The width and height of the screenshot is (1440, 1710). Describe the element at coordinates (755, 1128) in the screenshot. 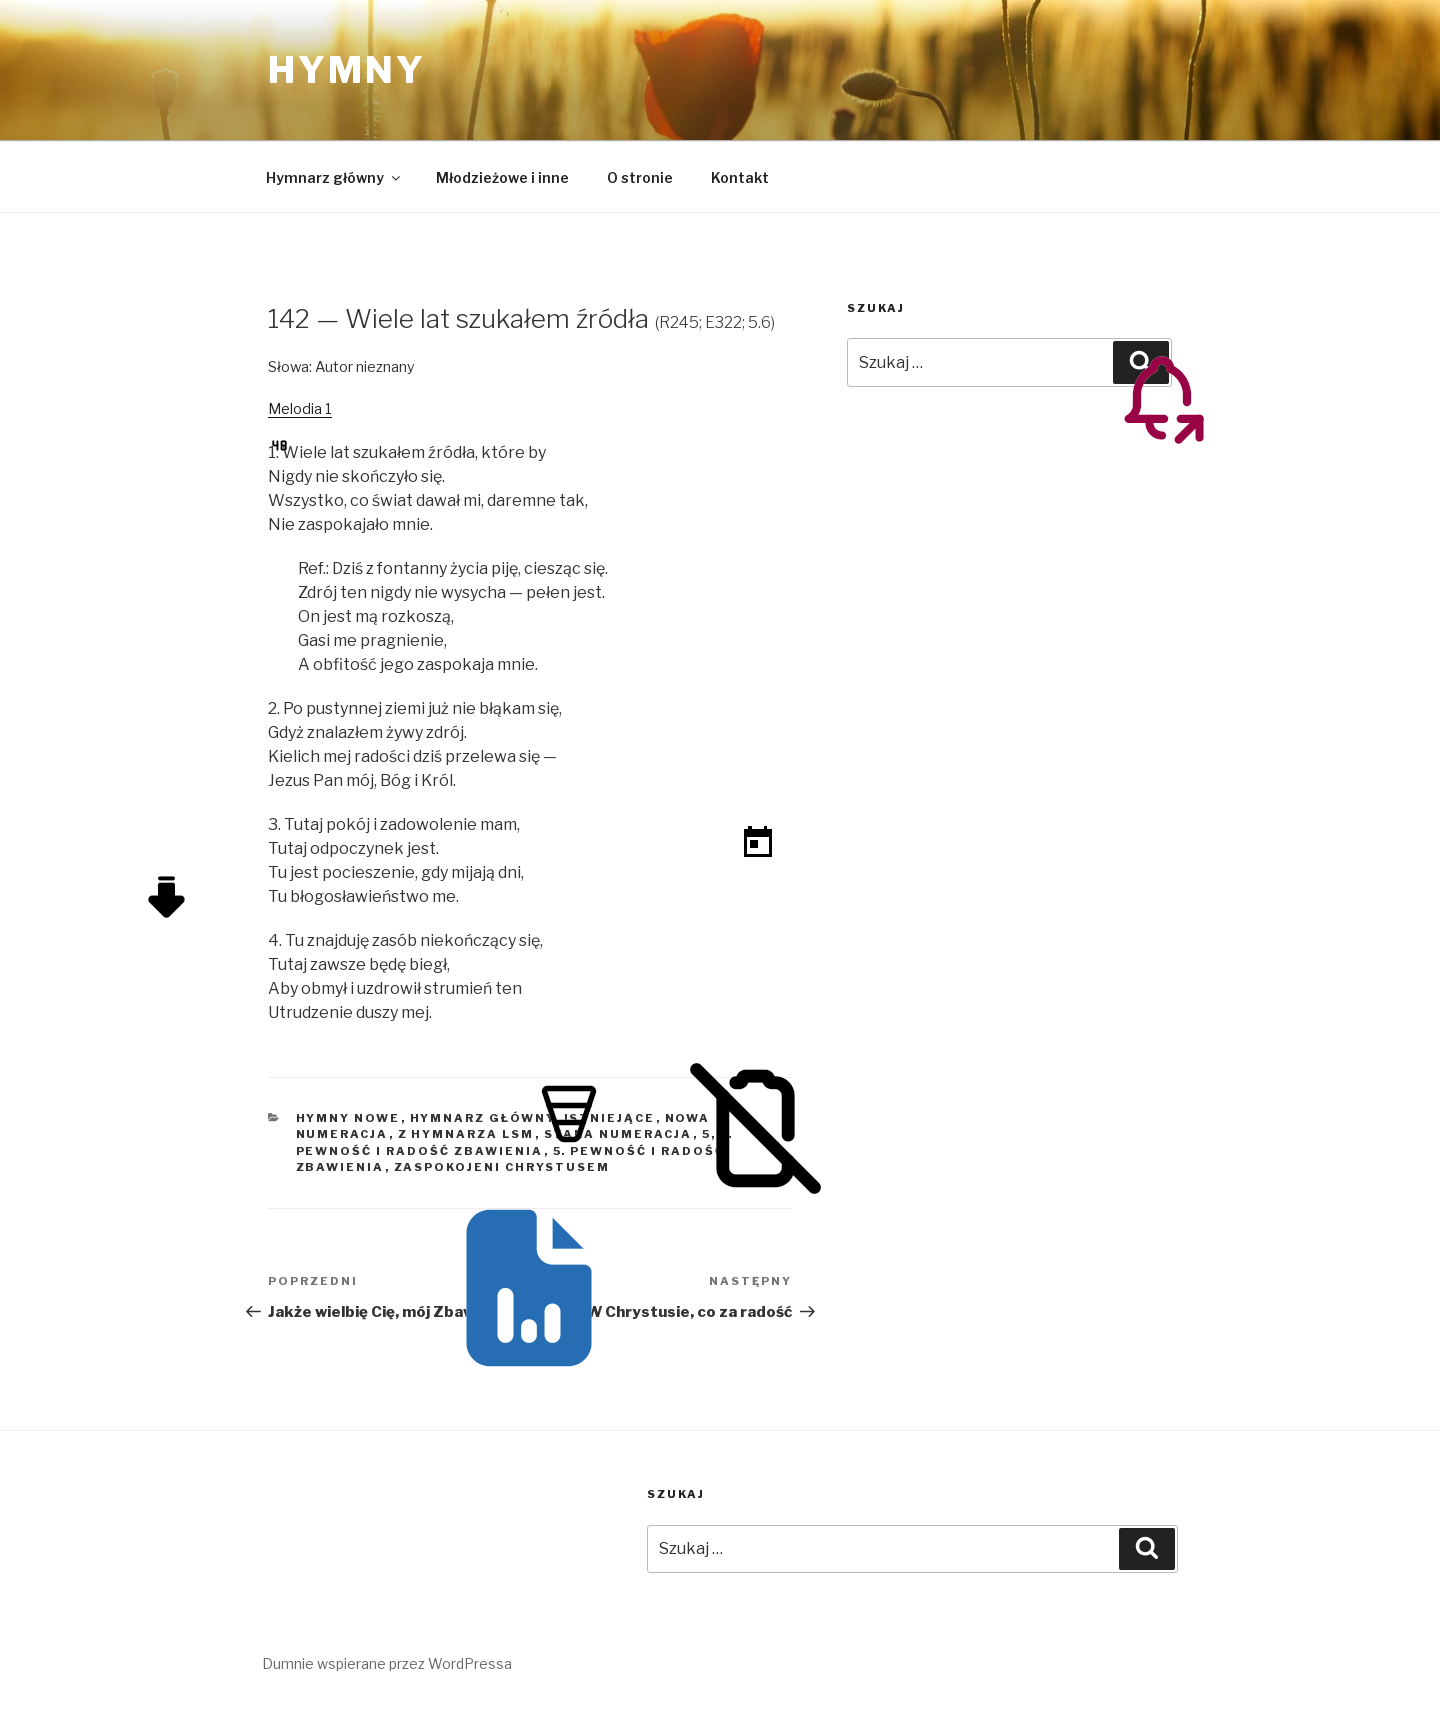

I see `battery unavailable or disabled` at that location.